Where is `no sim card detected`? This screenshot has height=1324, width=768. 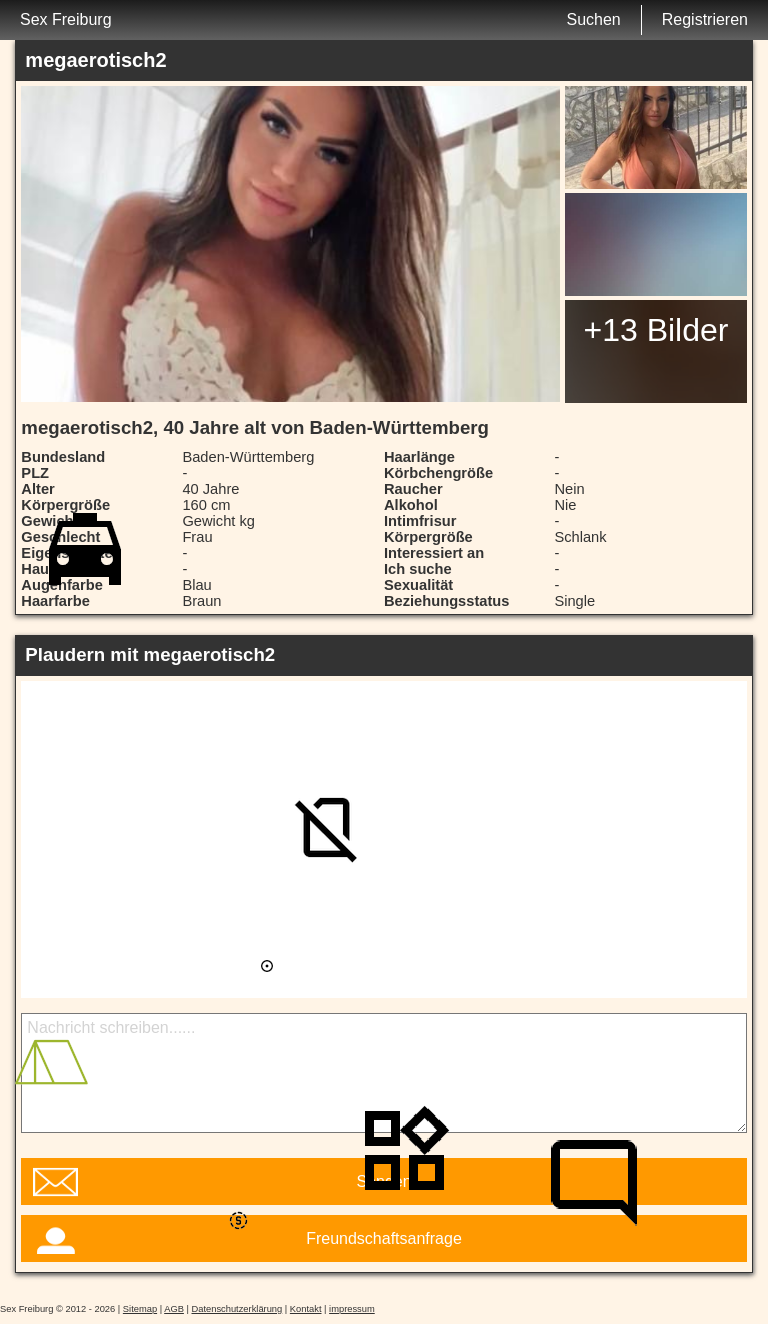 no sim card detected is located at coordinates (326, 827).